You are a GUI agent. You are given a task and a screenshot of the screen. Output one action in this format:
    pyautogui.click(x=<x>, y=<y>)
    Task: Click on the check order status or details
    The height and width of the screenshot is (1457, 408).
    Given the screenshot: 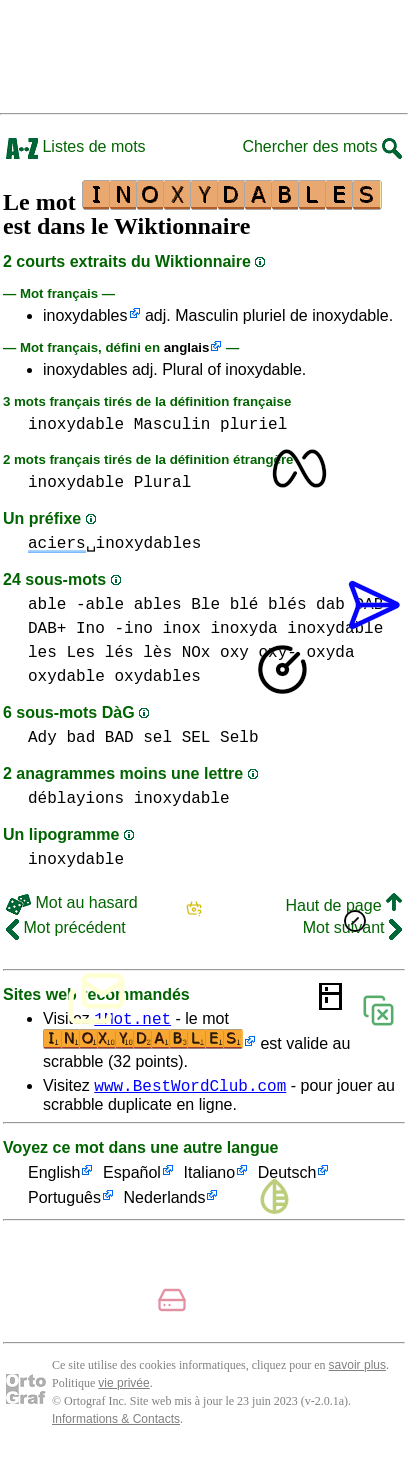 What is the action you would take?
    pyautogui.click(x=194, y=908)
    